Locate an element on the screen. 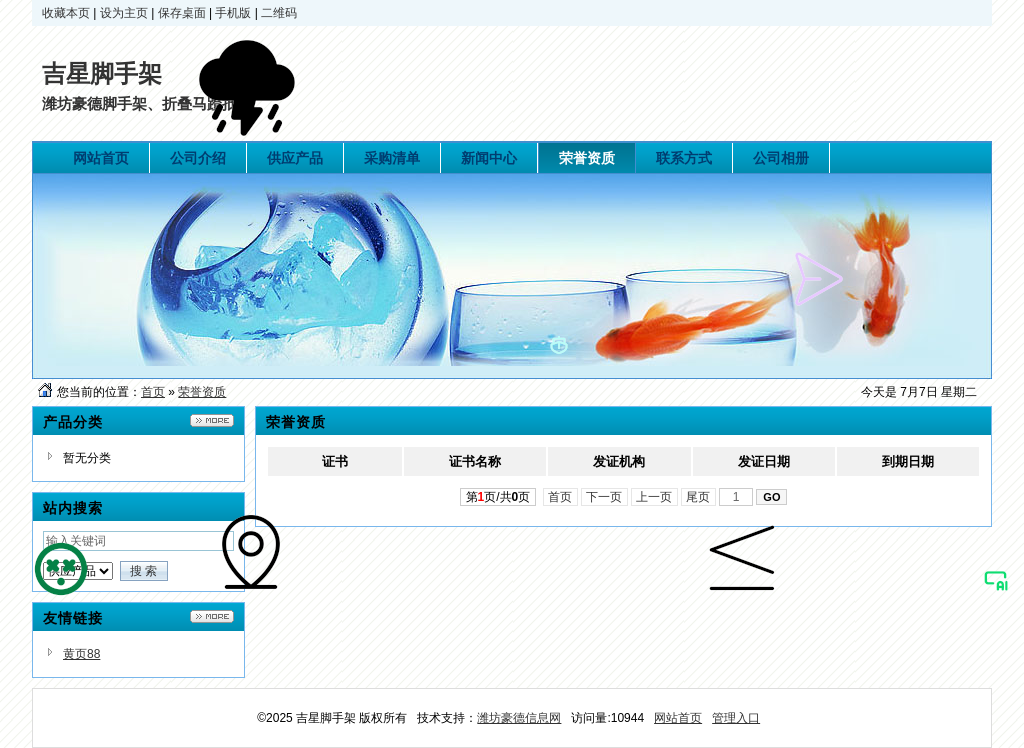 The image size is (1024, 748). enter text for AI processing is located at coordinates (995, 578).